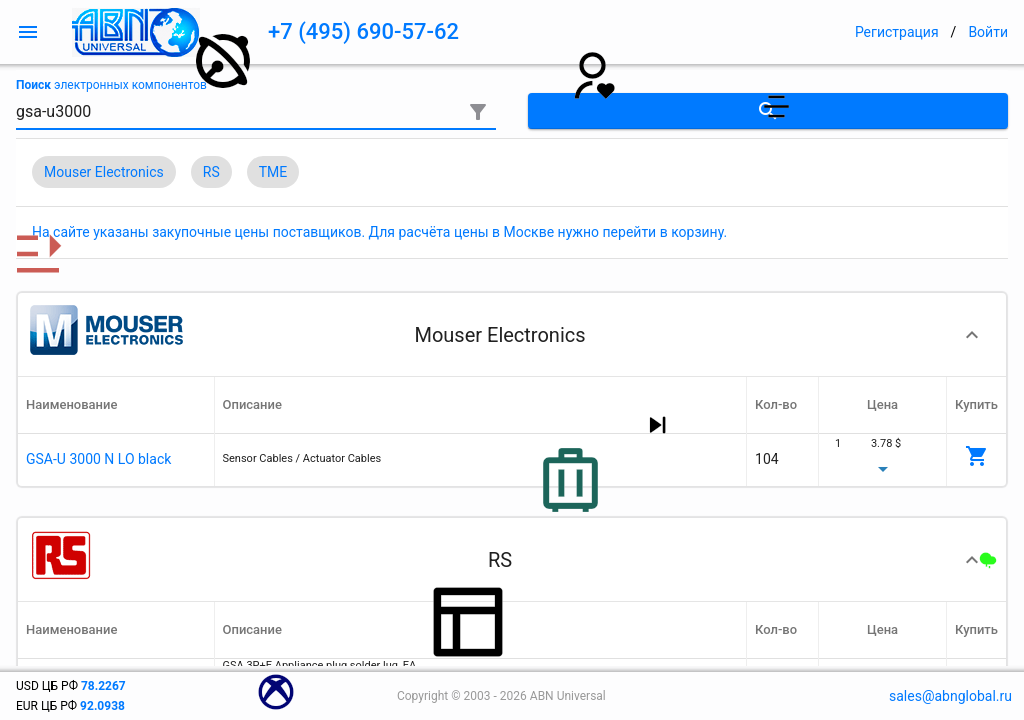 The image size is (1024, 720). What do you see at coordinates (38, 254) in the screenshot?
I see `expand the navigation menu` at bounding box center [38, 254].